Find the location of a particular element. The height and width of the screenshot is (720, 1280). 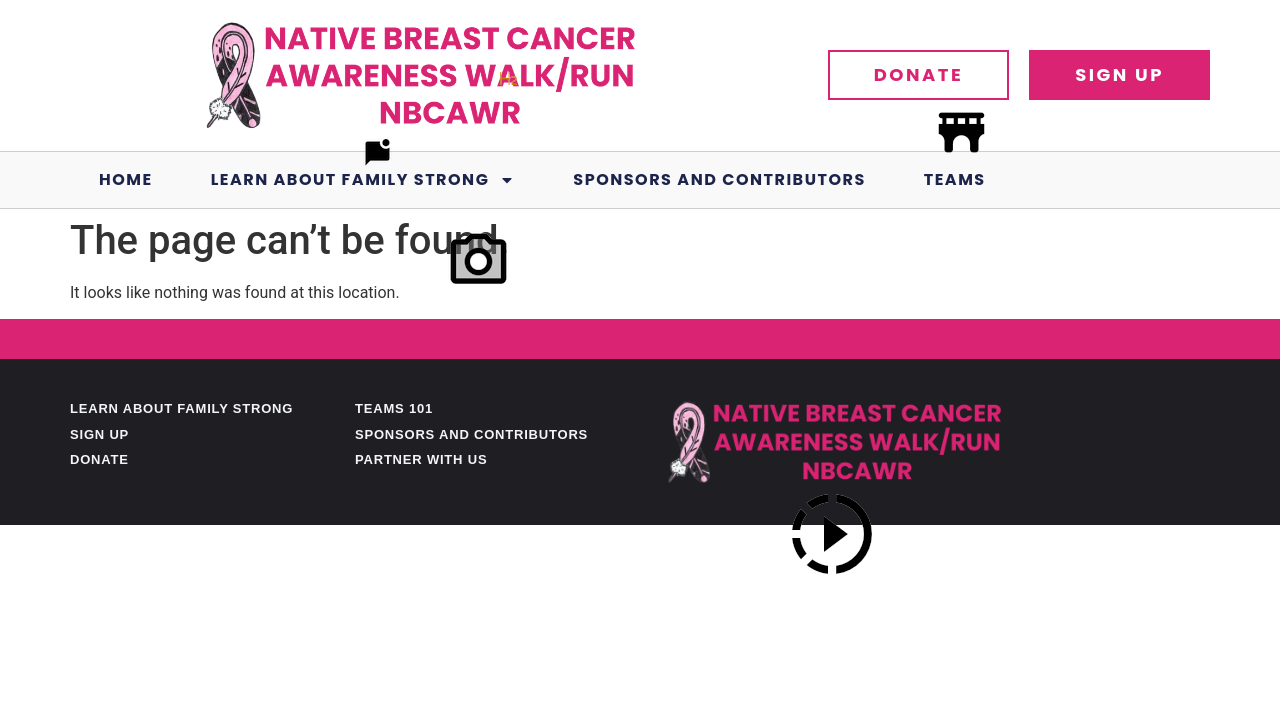

indicates unread messages in chat is located at coordinates (377, 153).